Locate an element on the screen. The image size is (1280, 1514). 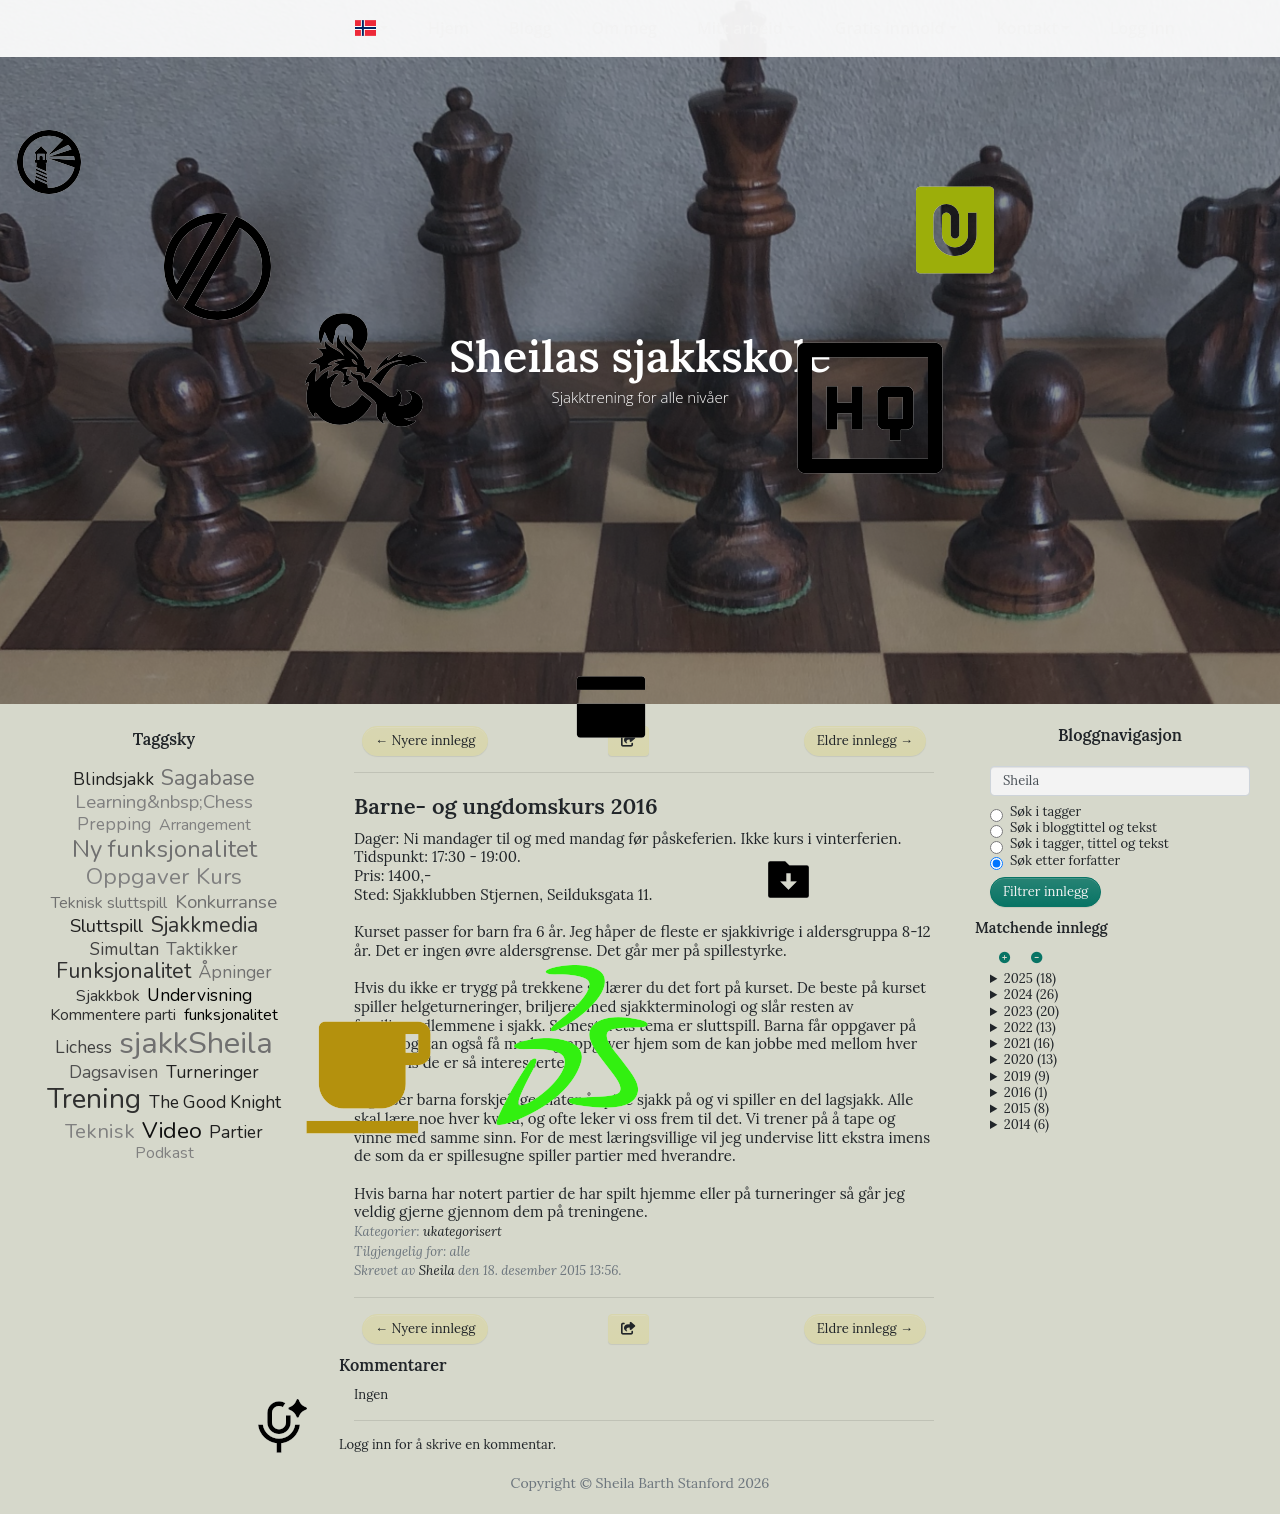
download a folder or its contents is located at coordinates (788, 879).